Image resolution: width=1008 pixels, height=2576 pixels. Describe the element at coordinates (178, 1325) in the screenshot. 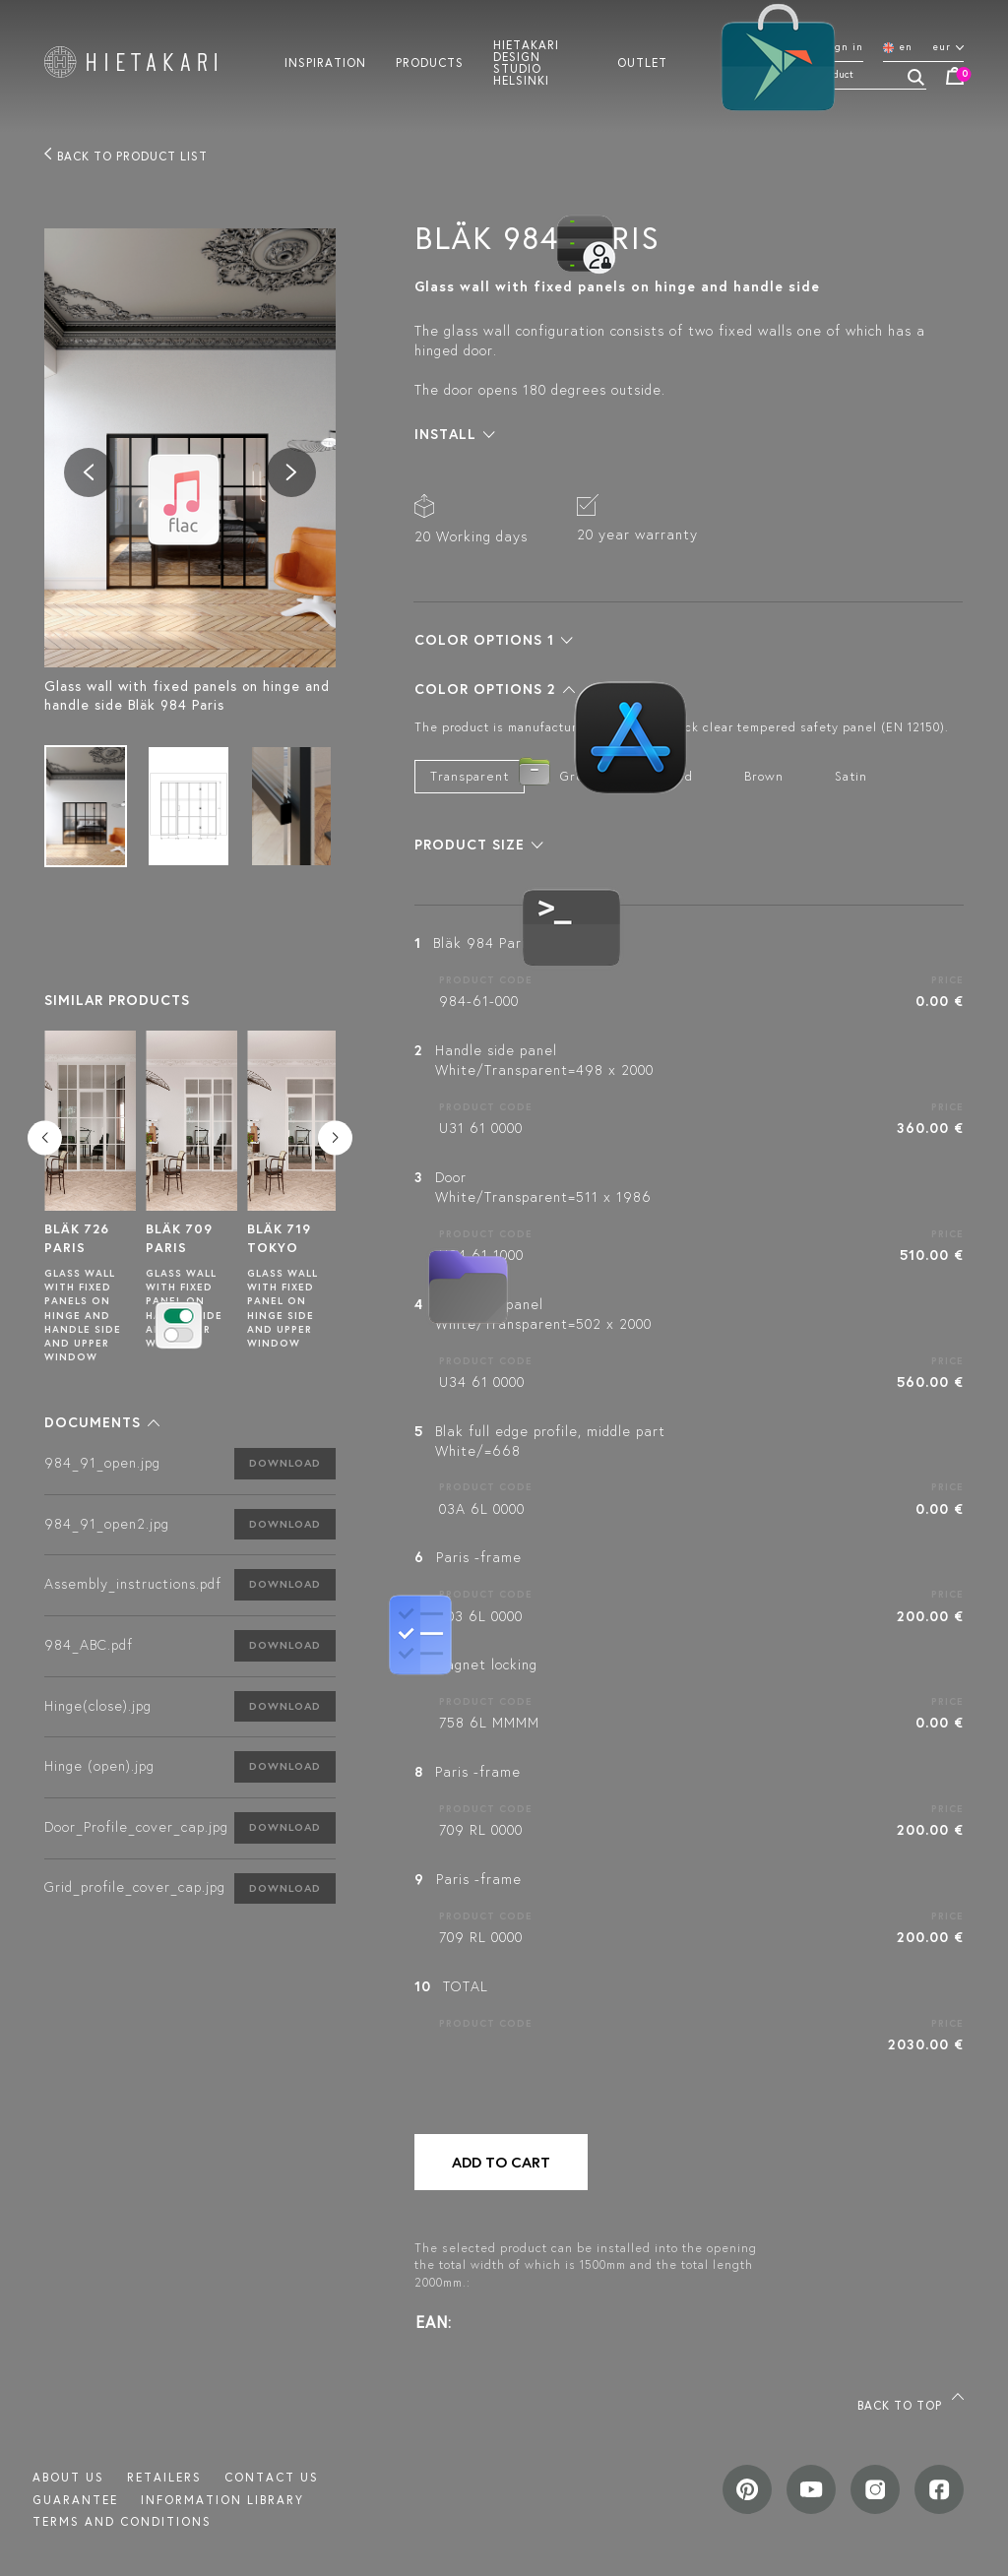

I see `open system settings or preferences` at that location.